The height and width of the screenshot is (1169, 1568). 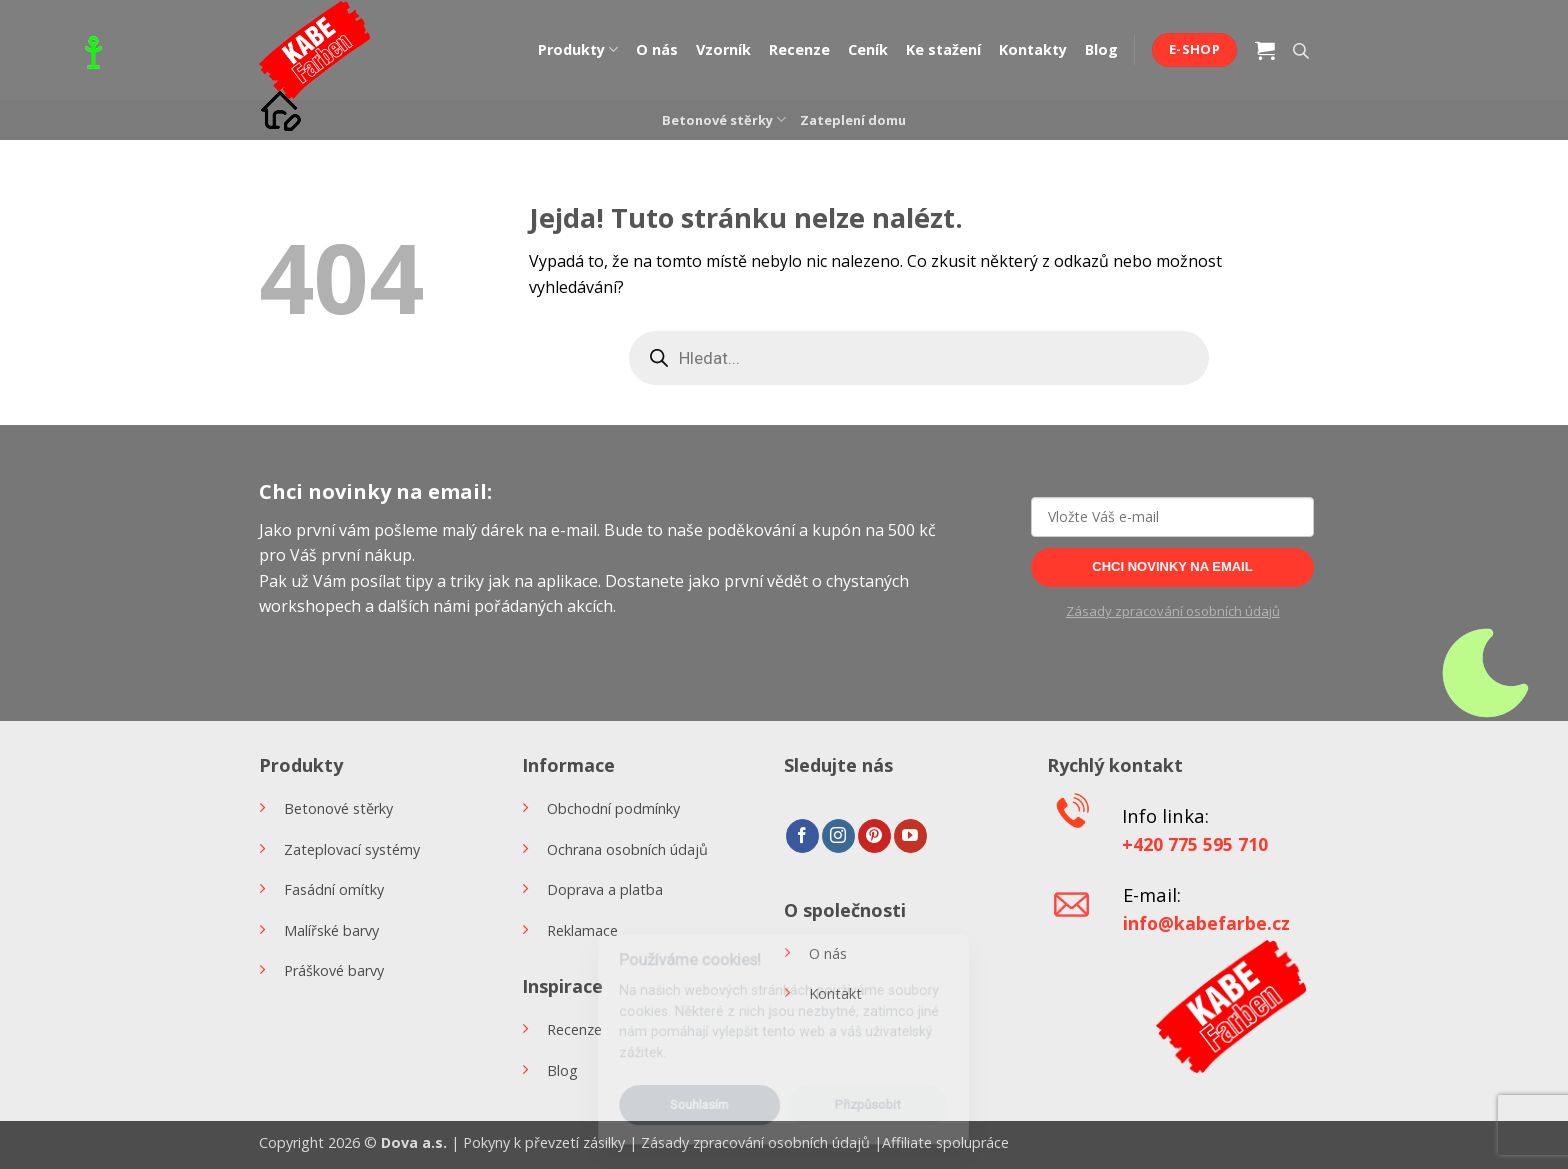 I want to click on browse clothing or wardrobe items, so click(x=93, y=52).